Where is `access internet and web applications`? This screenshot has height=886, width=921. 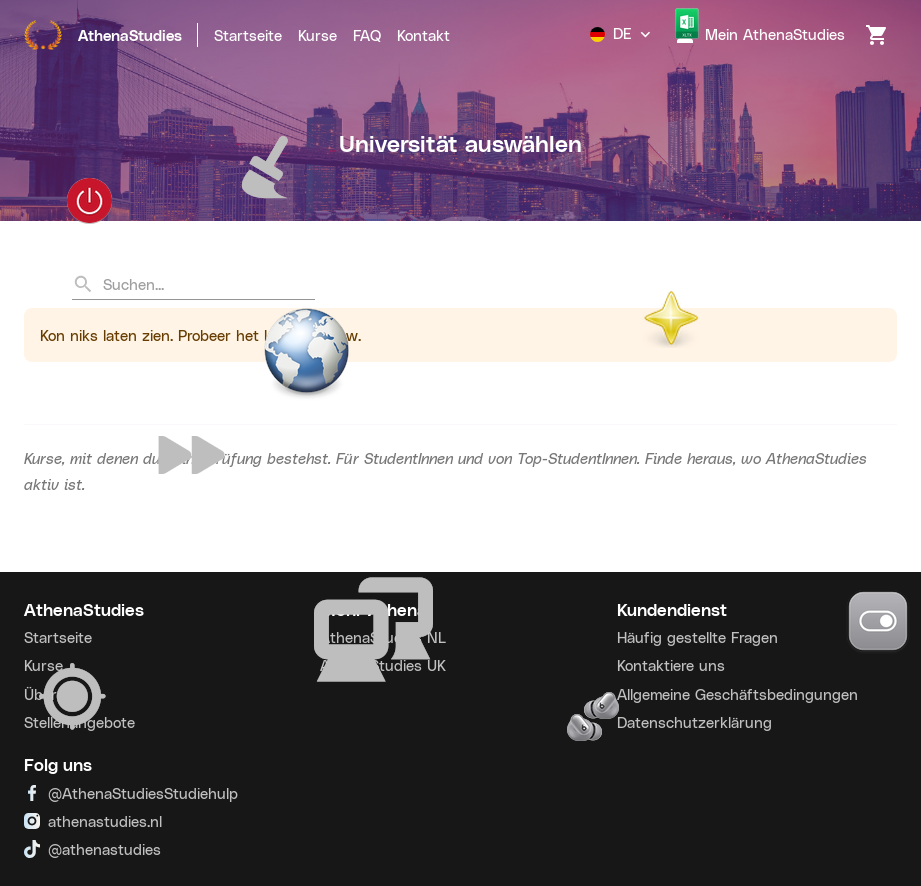
access internet and web applications is located at coordinates (307, 351).